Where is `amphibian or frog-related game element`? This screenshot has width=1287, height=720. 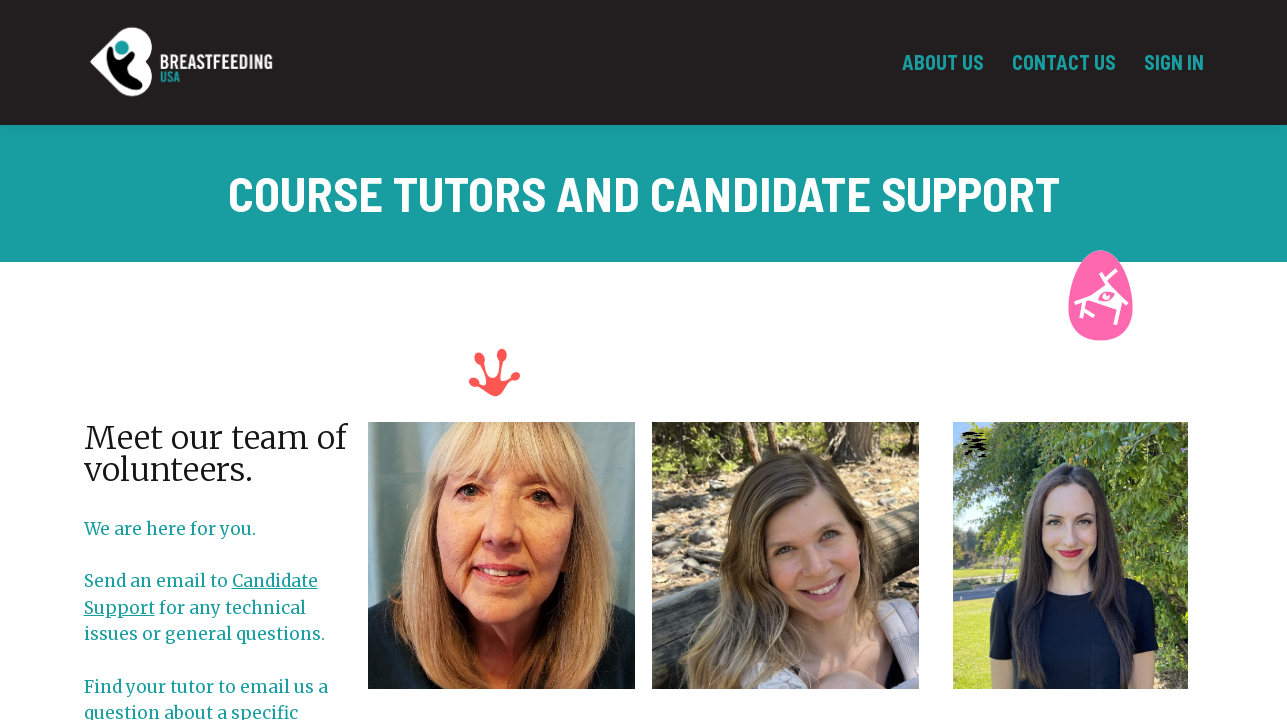
amphibian or frog-related game element is located at coordinates (494, 372).